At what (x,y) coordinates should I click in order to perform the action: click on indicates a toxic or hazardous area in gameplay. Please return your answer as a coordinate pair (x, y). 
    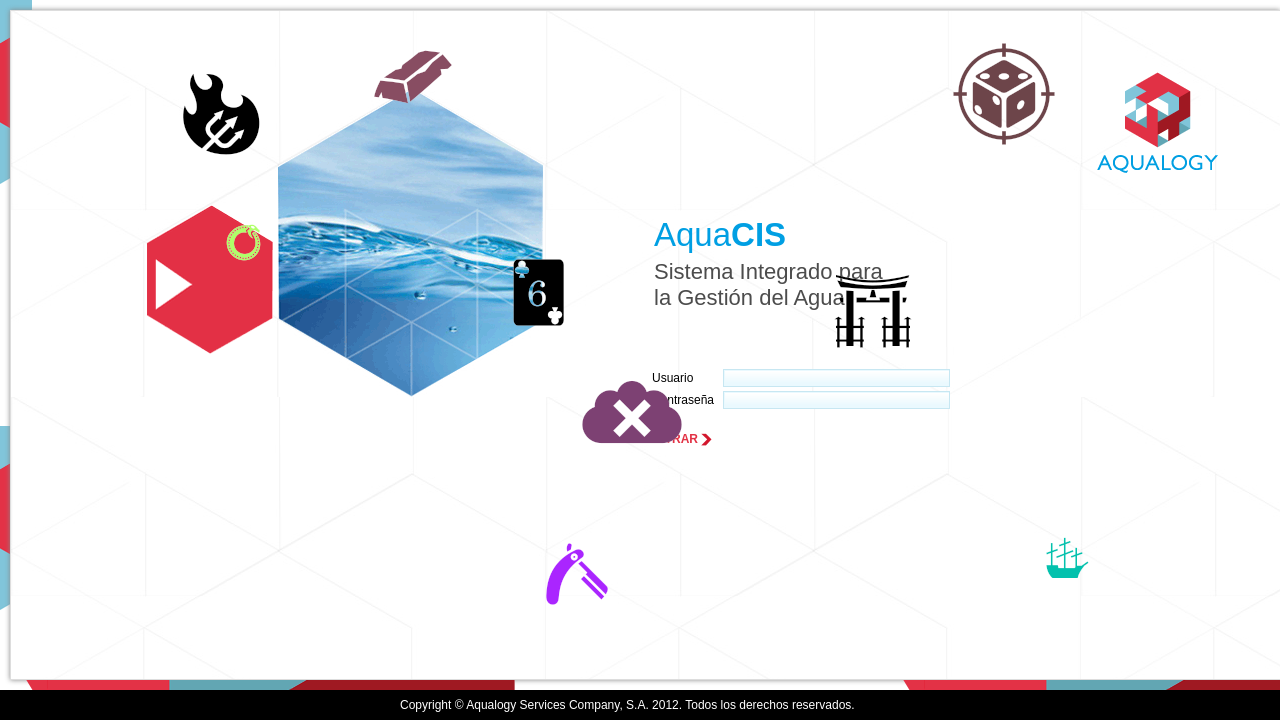
    Looking at the image, I should click on (632, 412).